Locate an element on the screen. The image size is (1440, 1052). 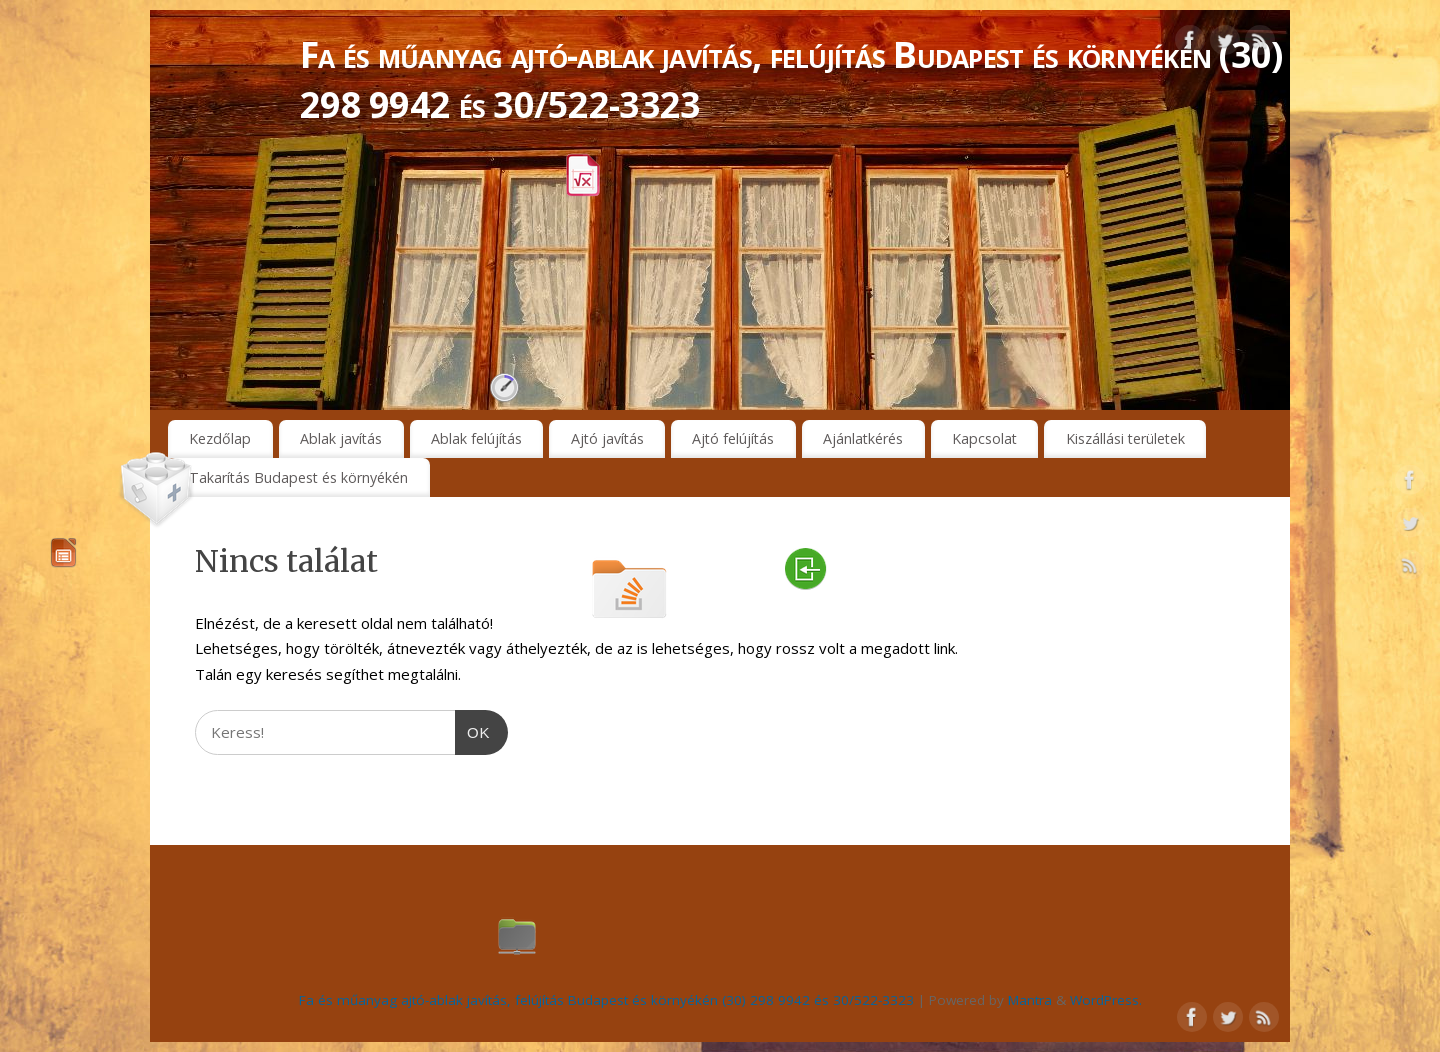
open libreoffice impress presentation software is located at coordinates (63, 552).